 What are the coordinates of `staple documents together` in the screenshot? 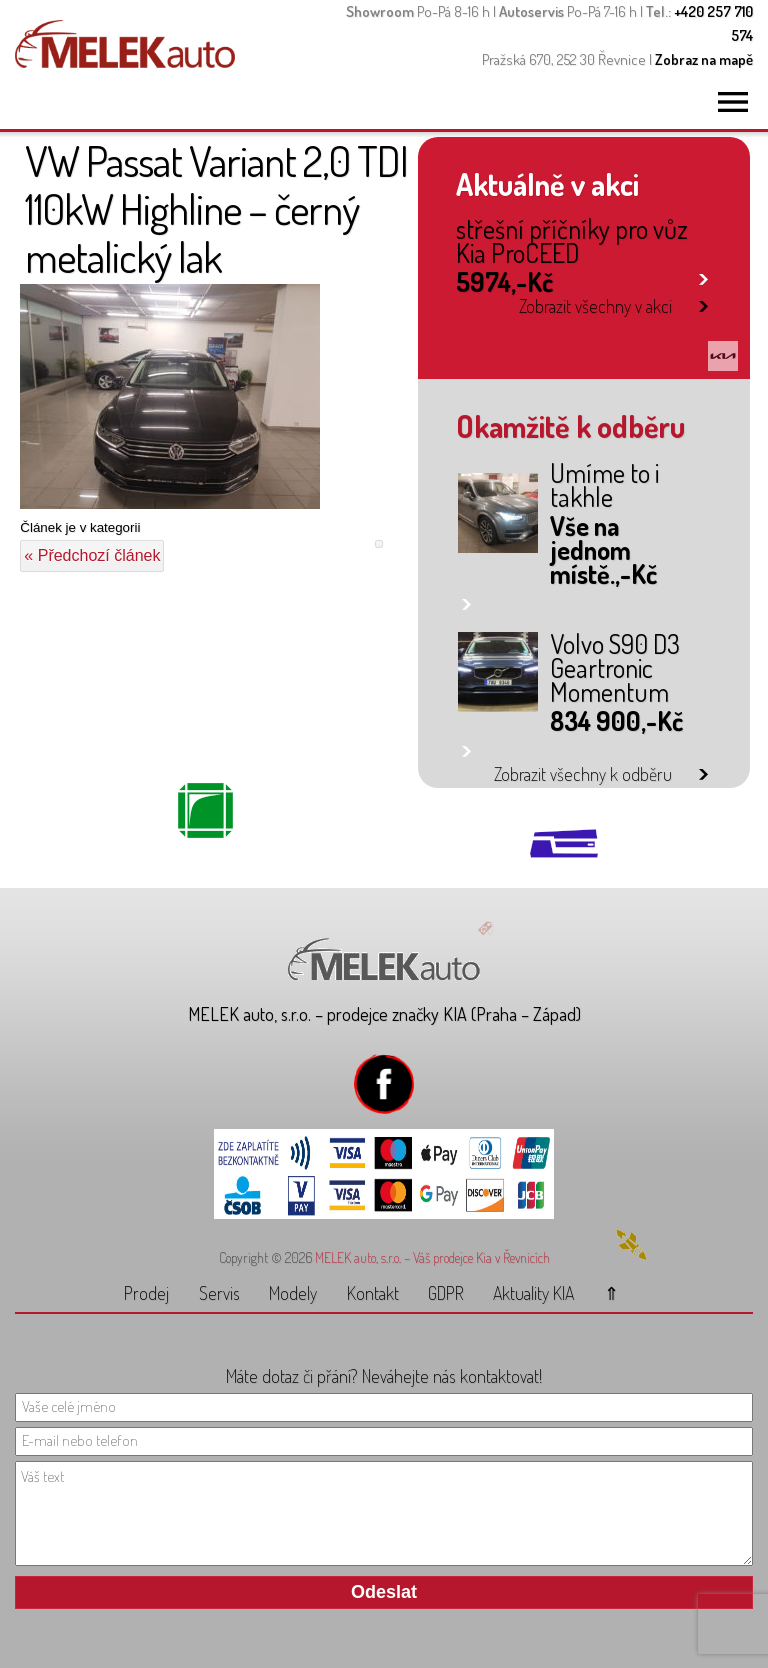 It's located at (564, 838).